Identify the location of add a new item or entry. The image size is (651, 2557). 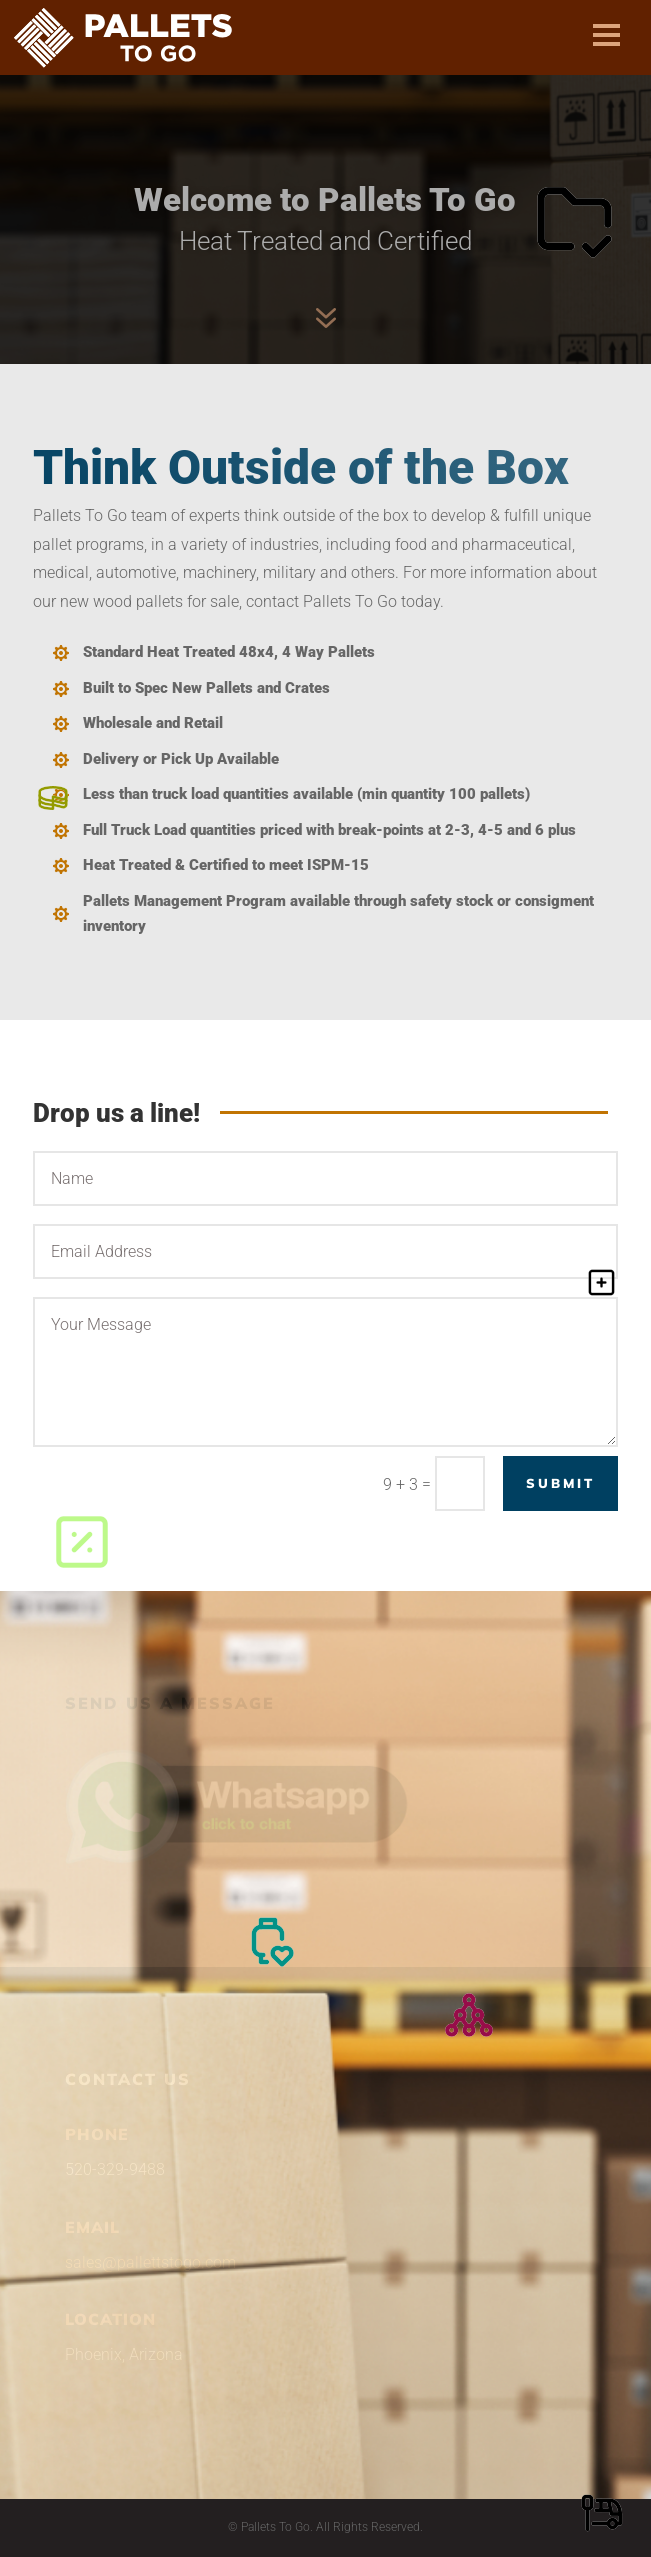
(601, 1282).